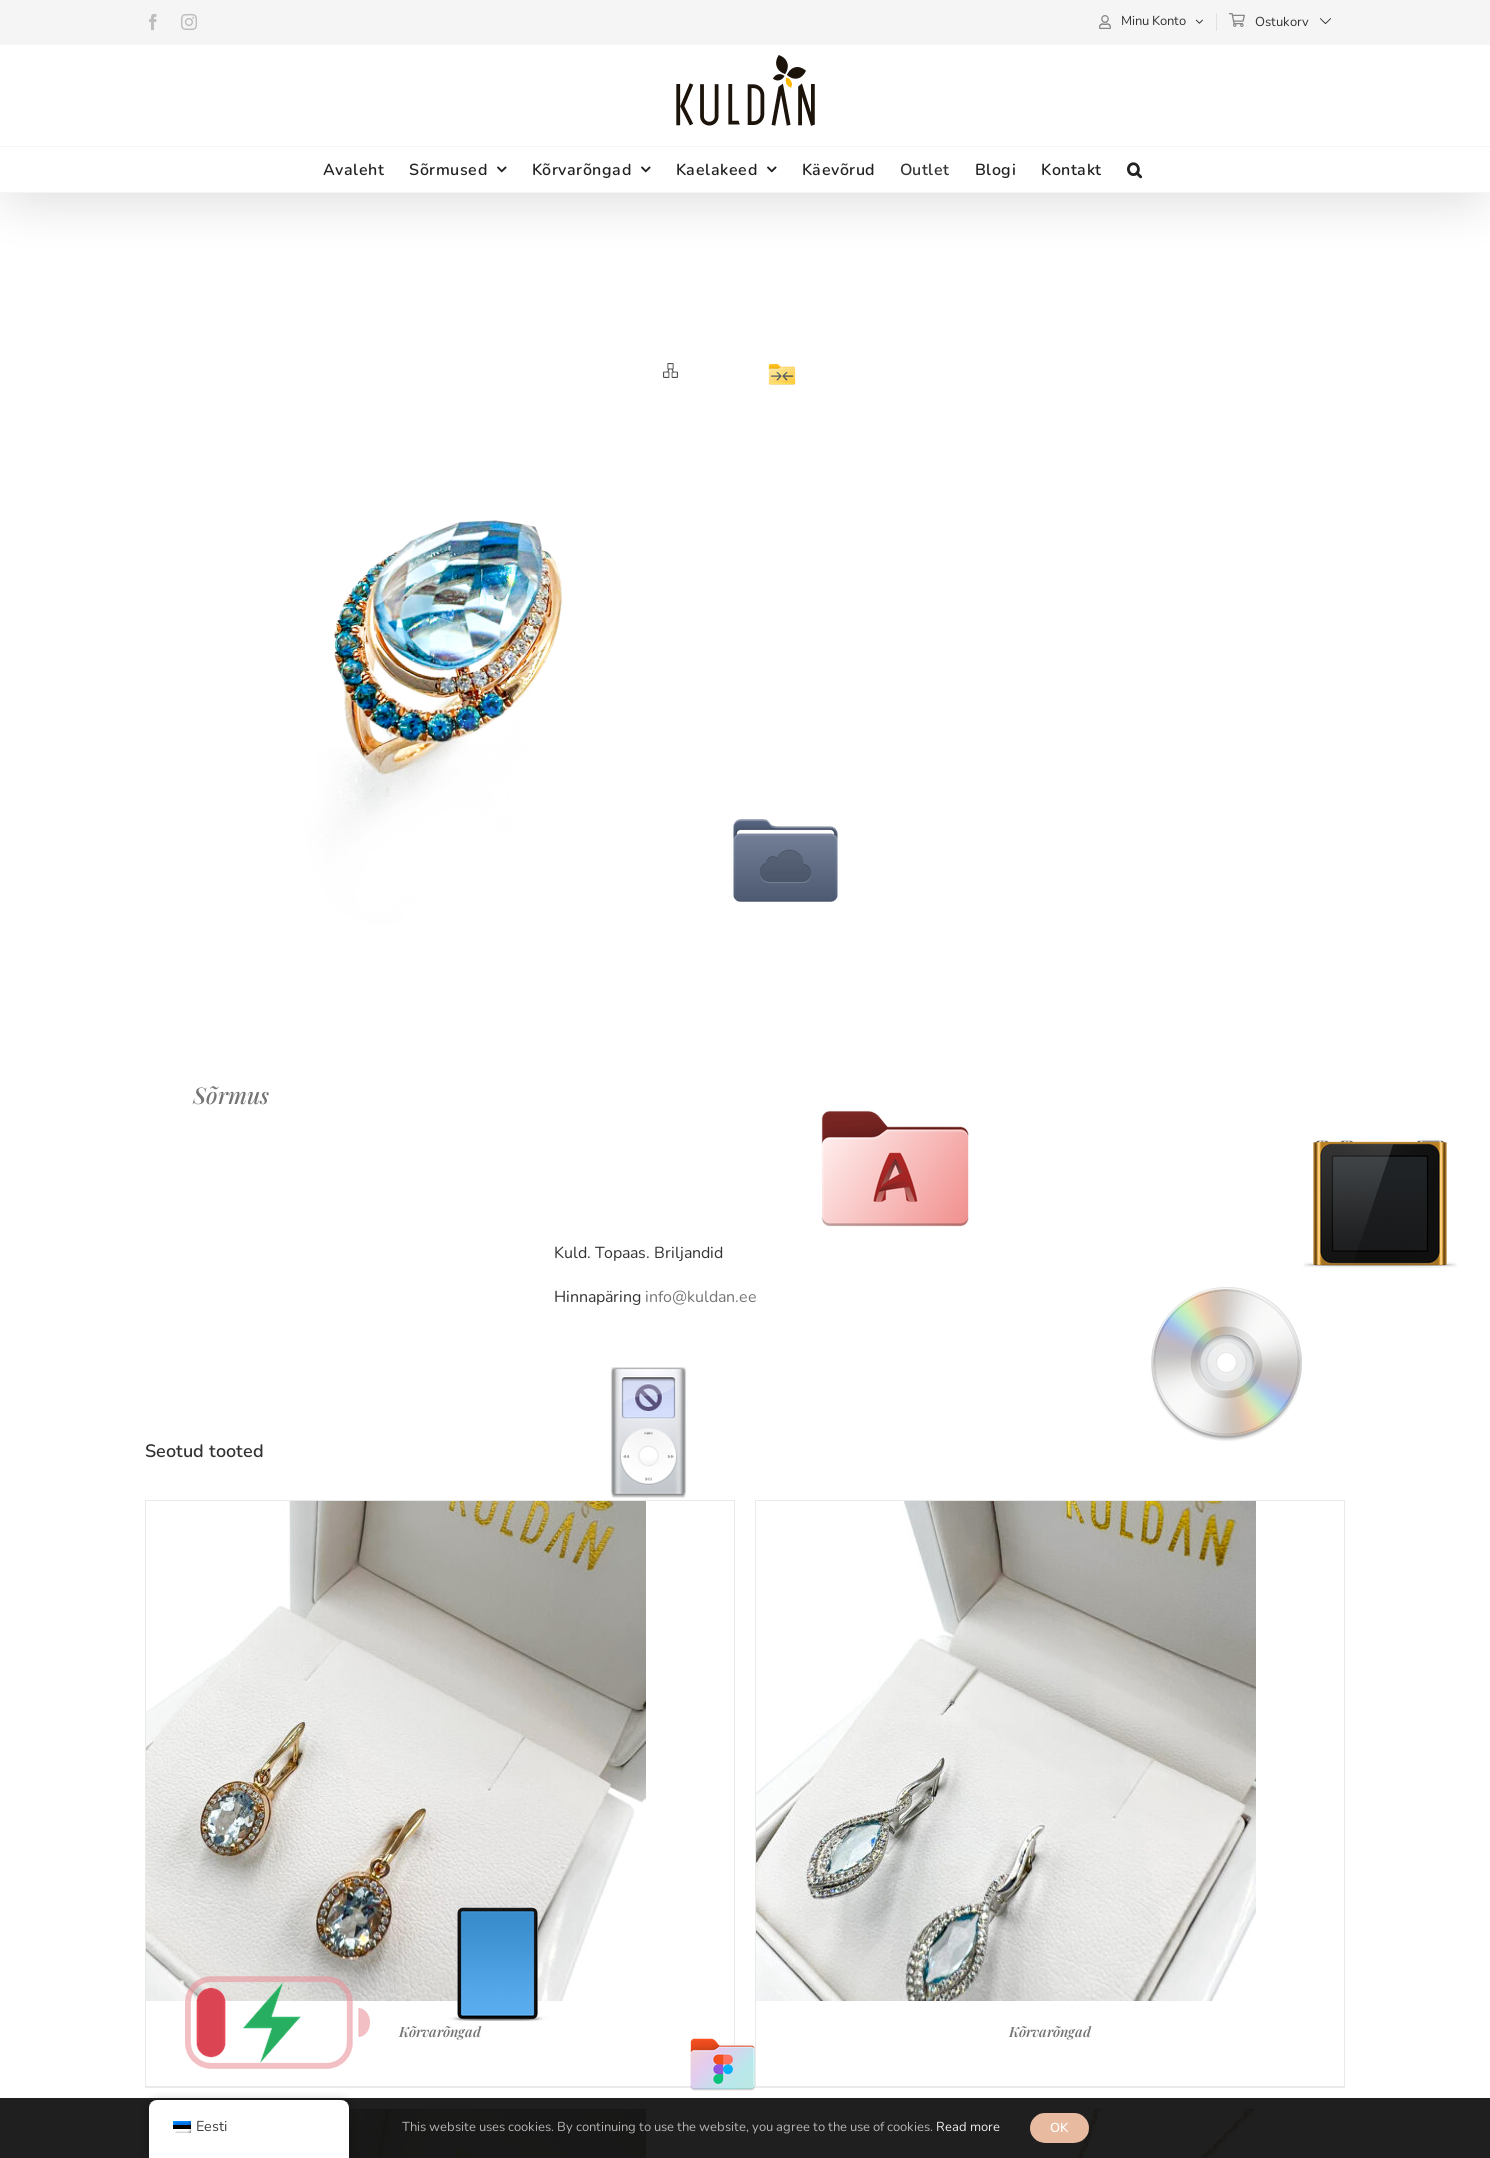 This screenshot has height=2158, width=1490. What do you see at coordinates (670, 370) in the screenshot?
I see `open gtk4 node editor application` at bounding box center [670, 370].